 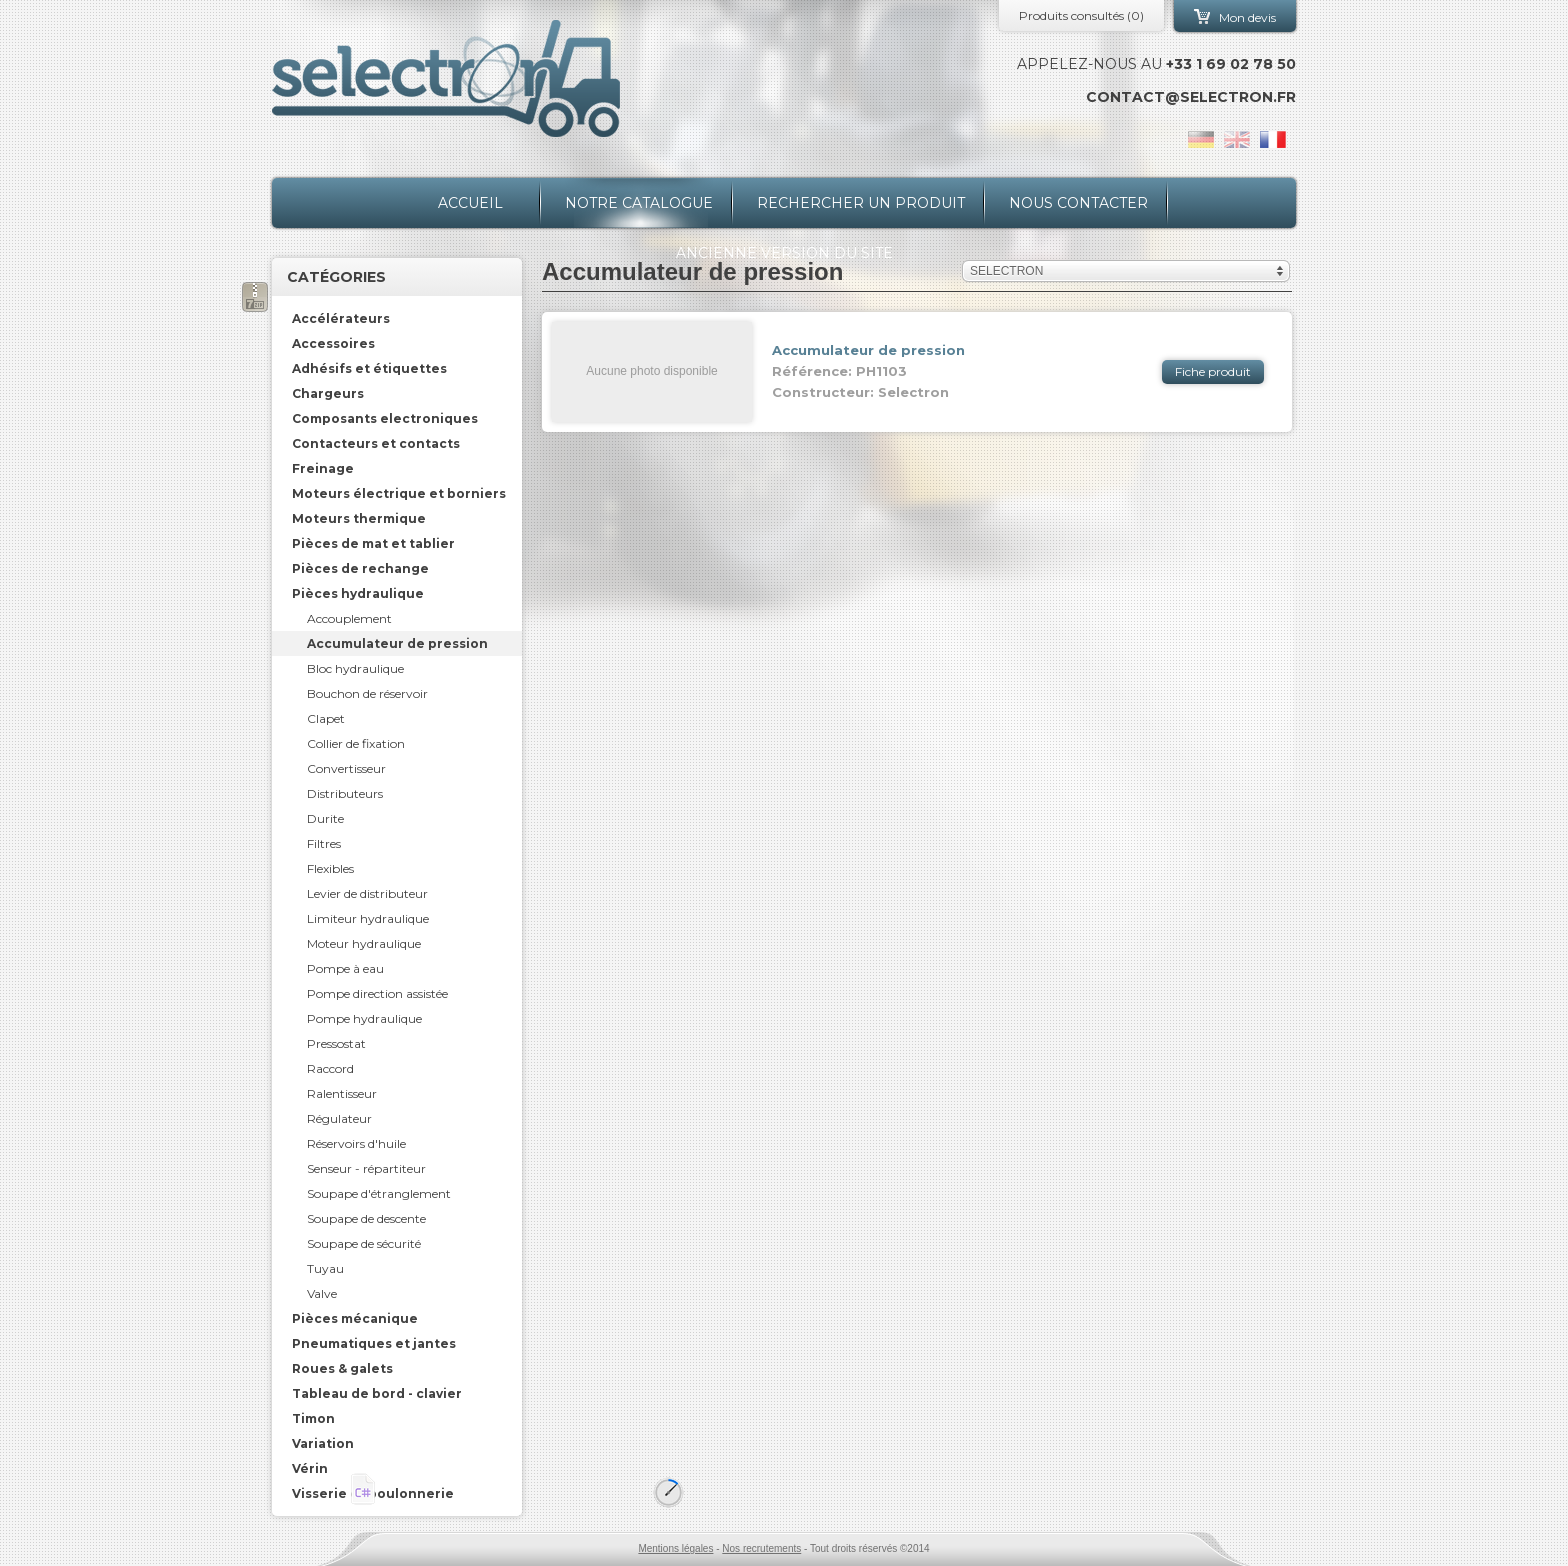 What do you see at coordinates (255, 297) in the screenshot?
I see `a 7z compressed archive file` at bounding box center [255, 297].